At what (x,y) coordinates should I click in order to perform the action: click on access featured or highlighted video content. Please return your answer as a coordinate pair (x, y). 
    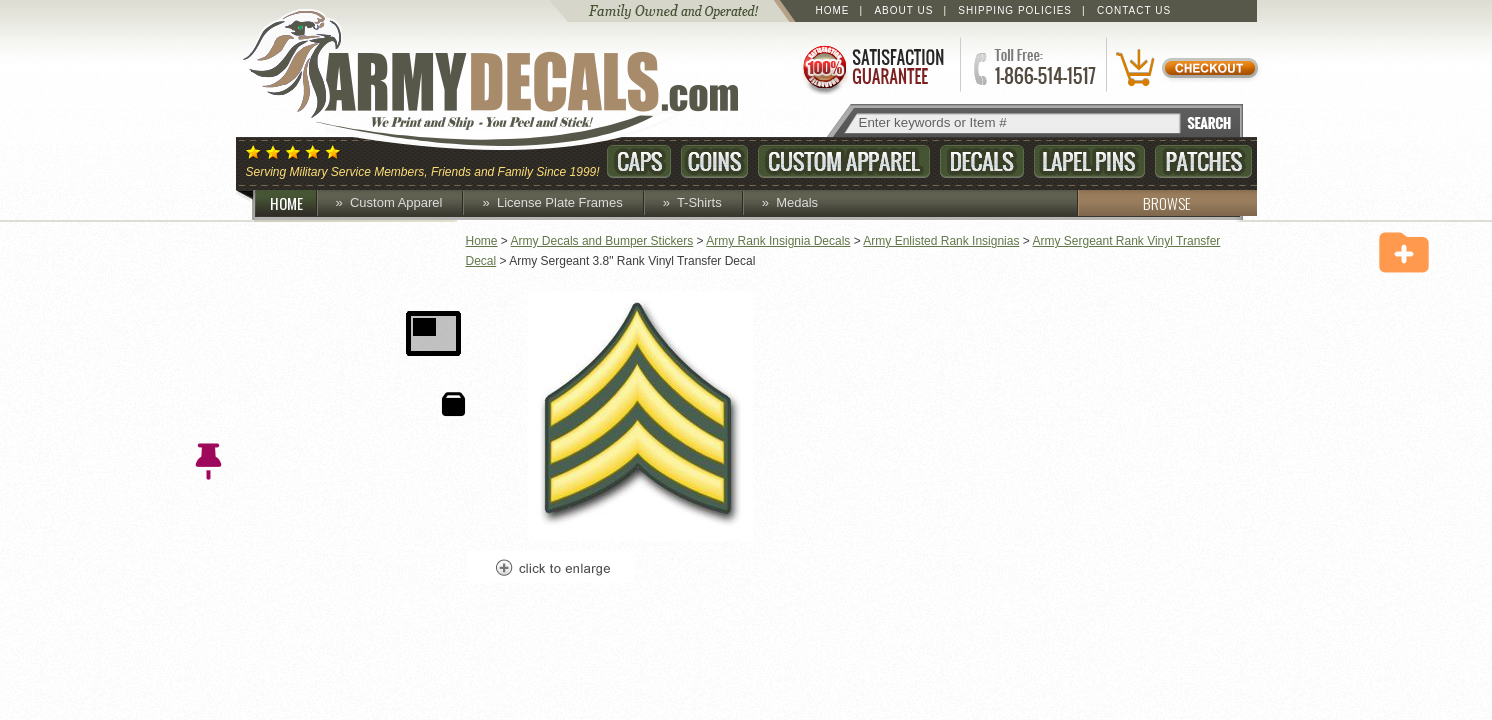
    Looking at the image, I should click on (433, 333).